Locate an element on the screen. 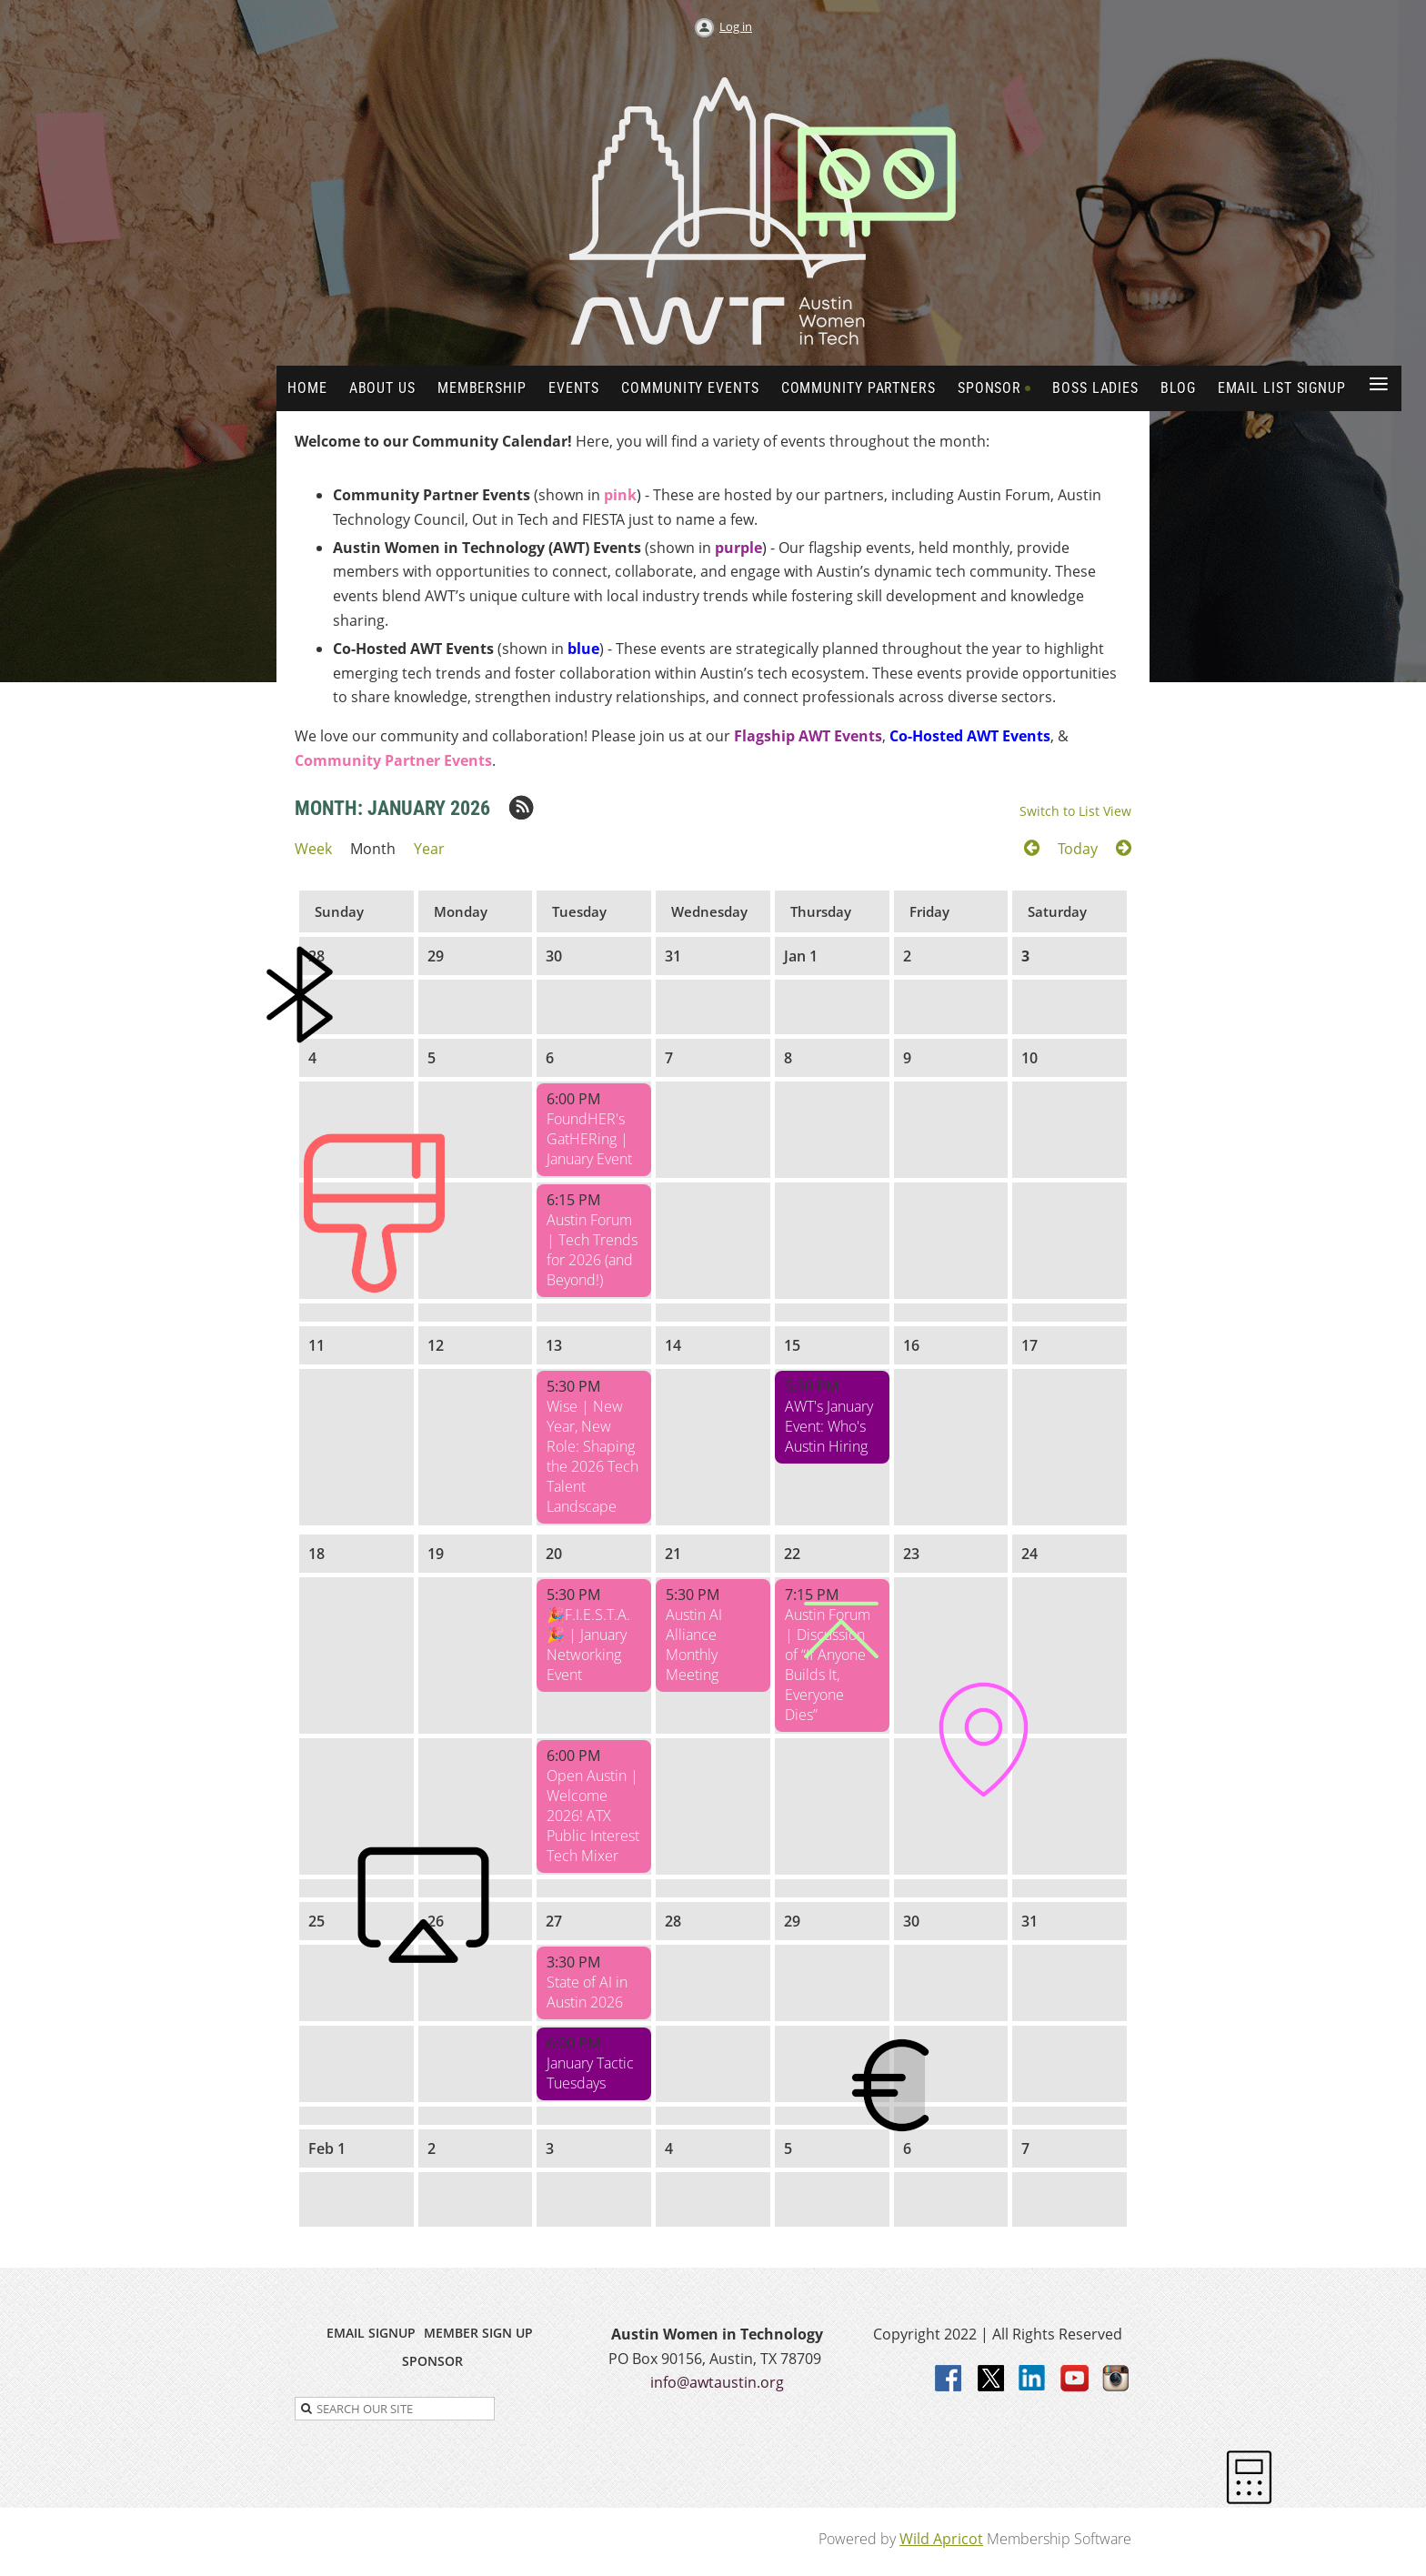 This screenshot has height=2576, width=1426. view or set a location on the map is located at coordinates (983, 1739).